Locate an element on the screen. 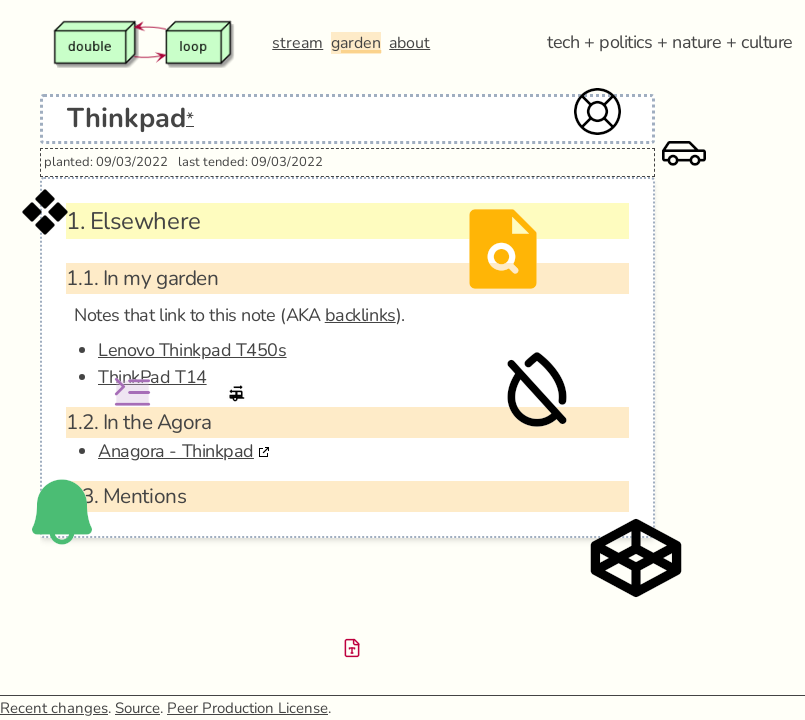  select car or vehicle mode is located at coordinates (684, 152).